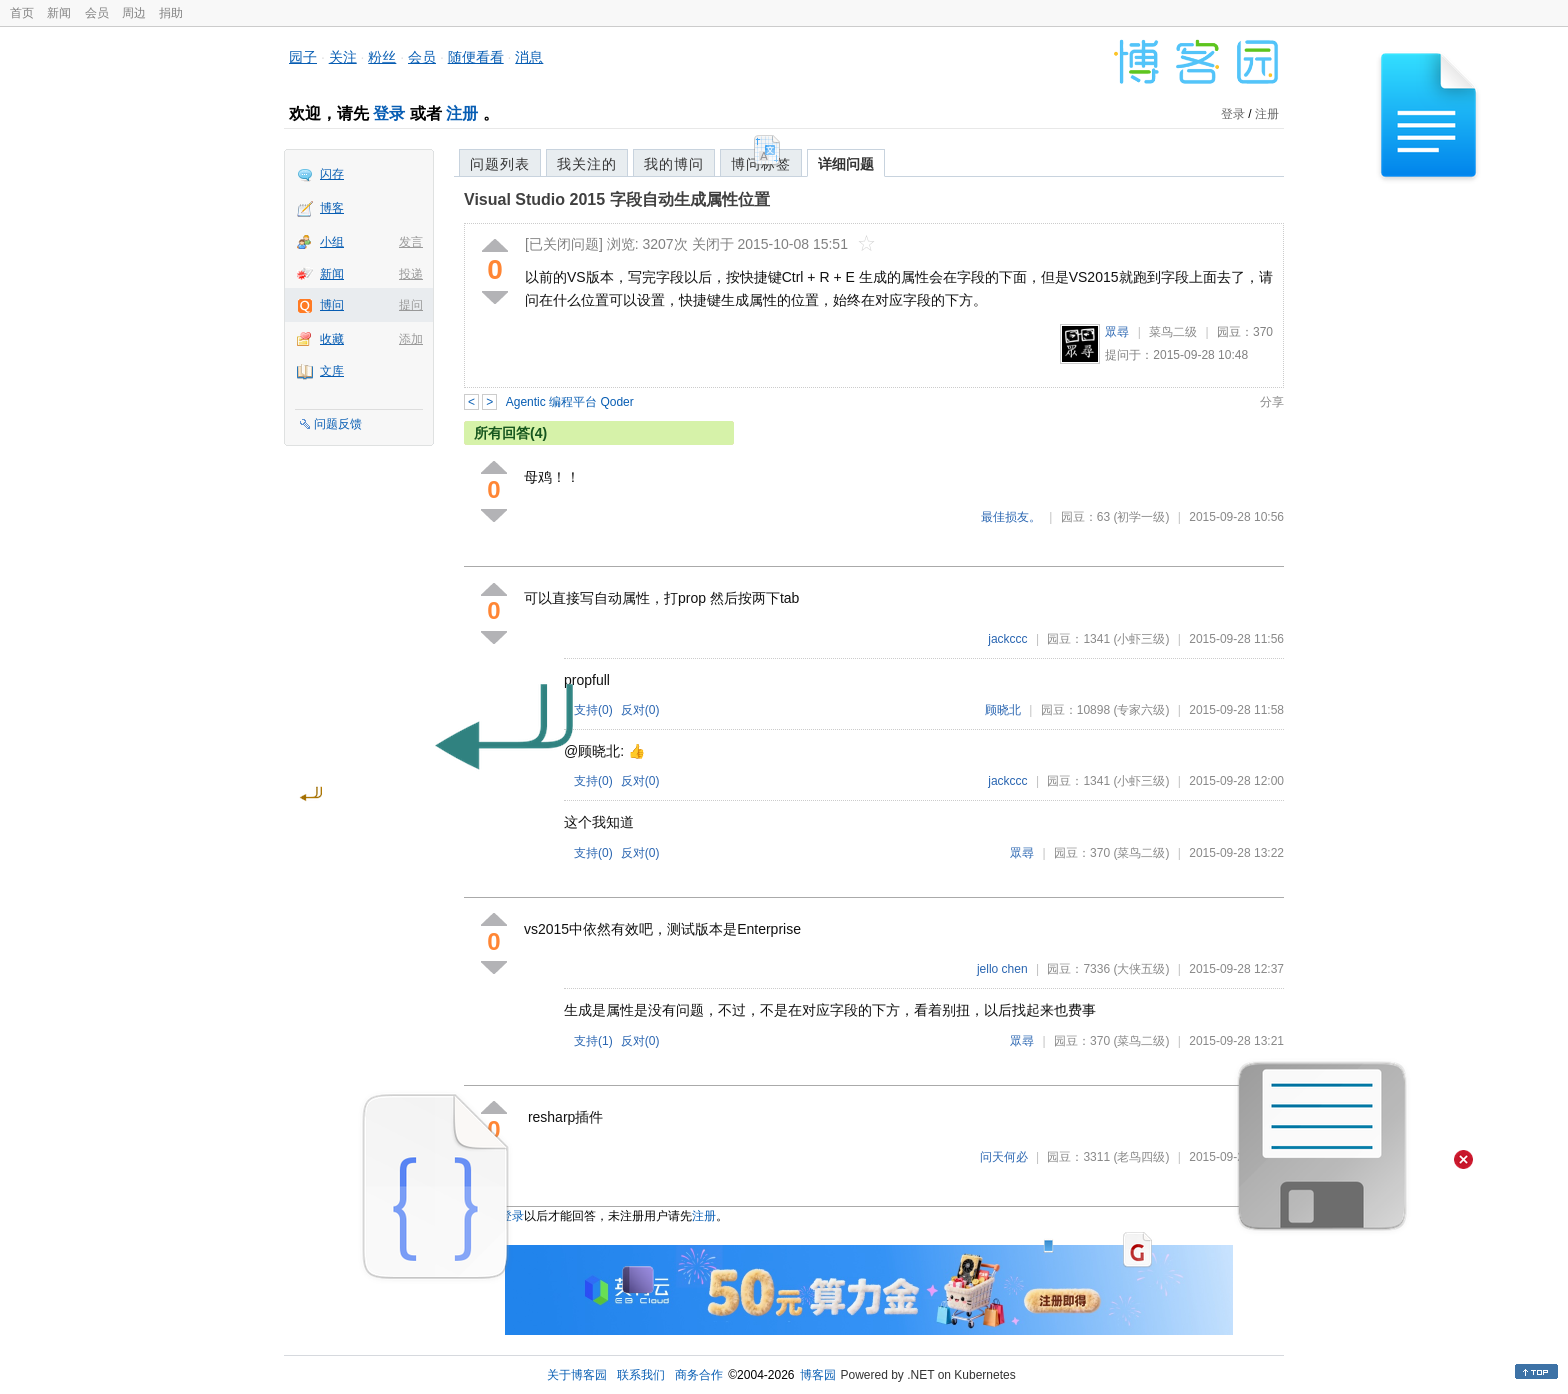 Image resolution: width=1568 pixels, height=1394 pixels. I want to click on a g-code file for 3D printing or CNC machining, so click(1137, 1249).